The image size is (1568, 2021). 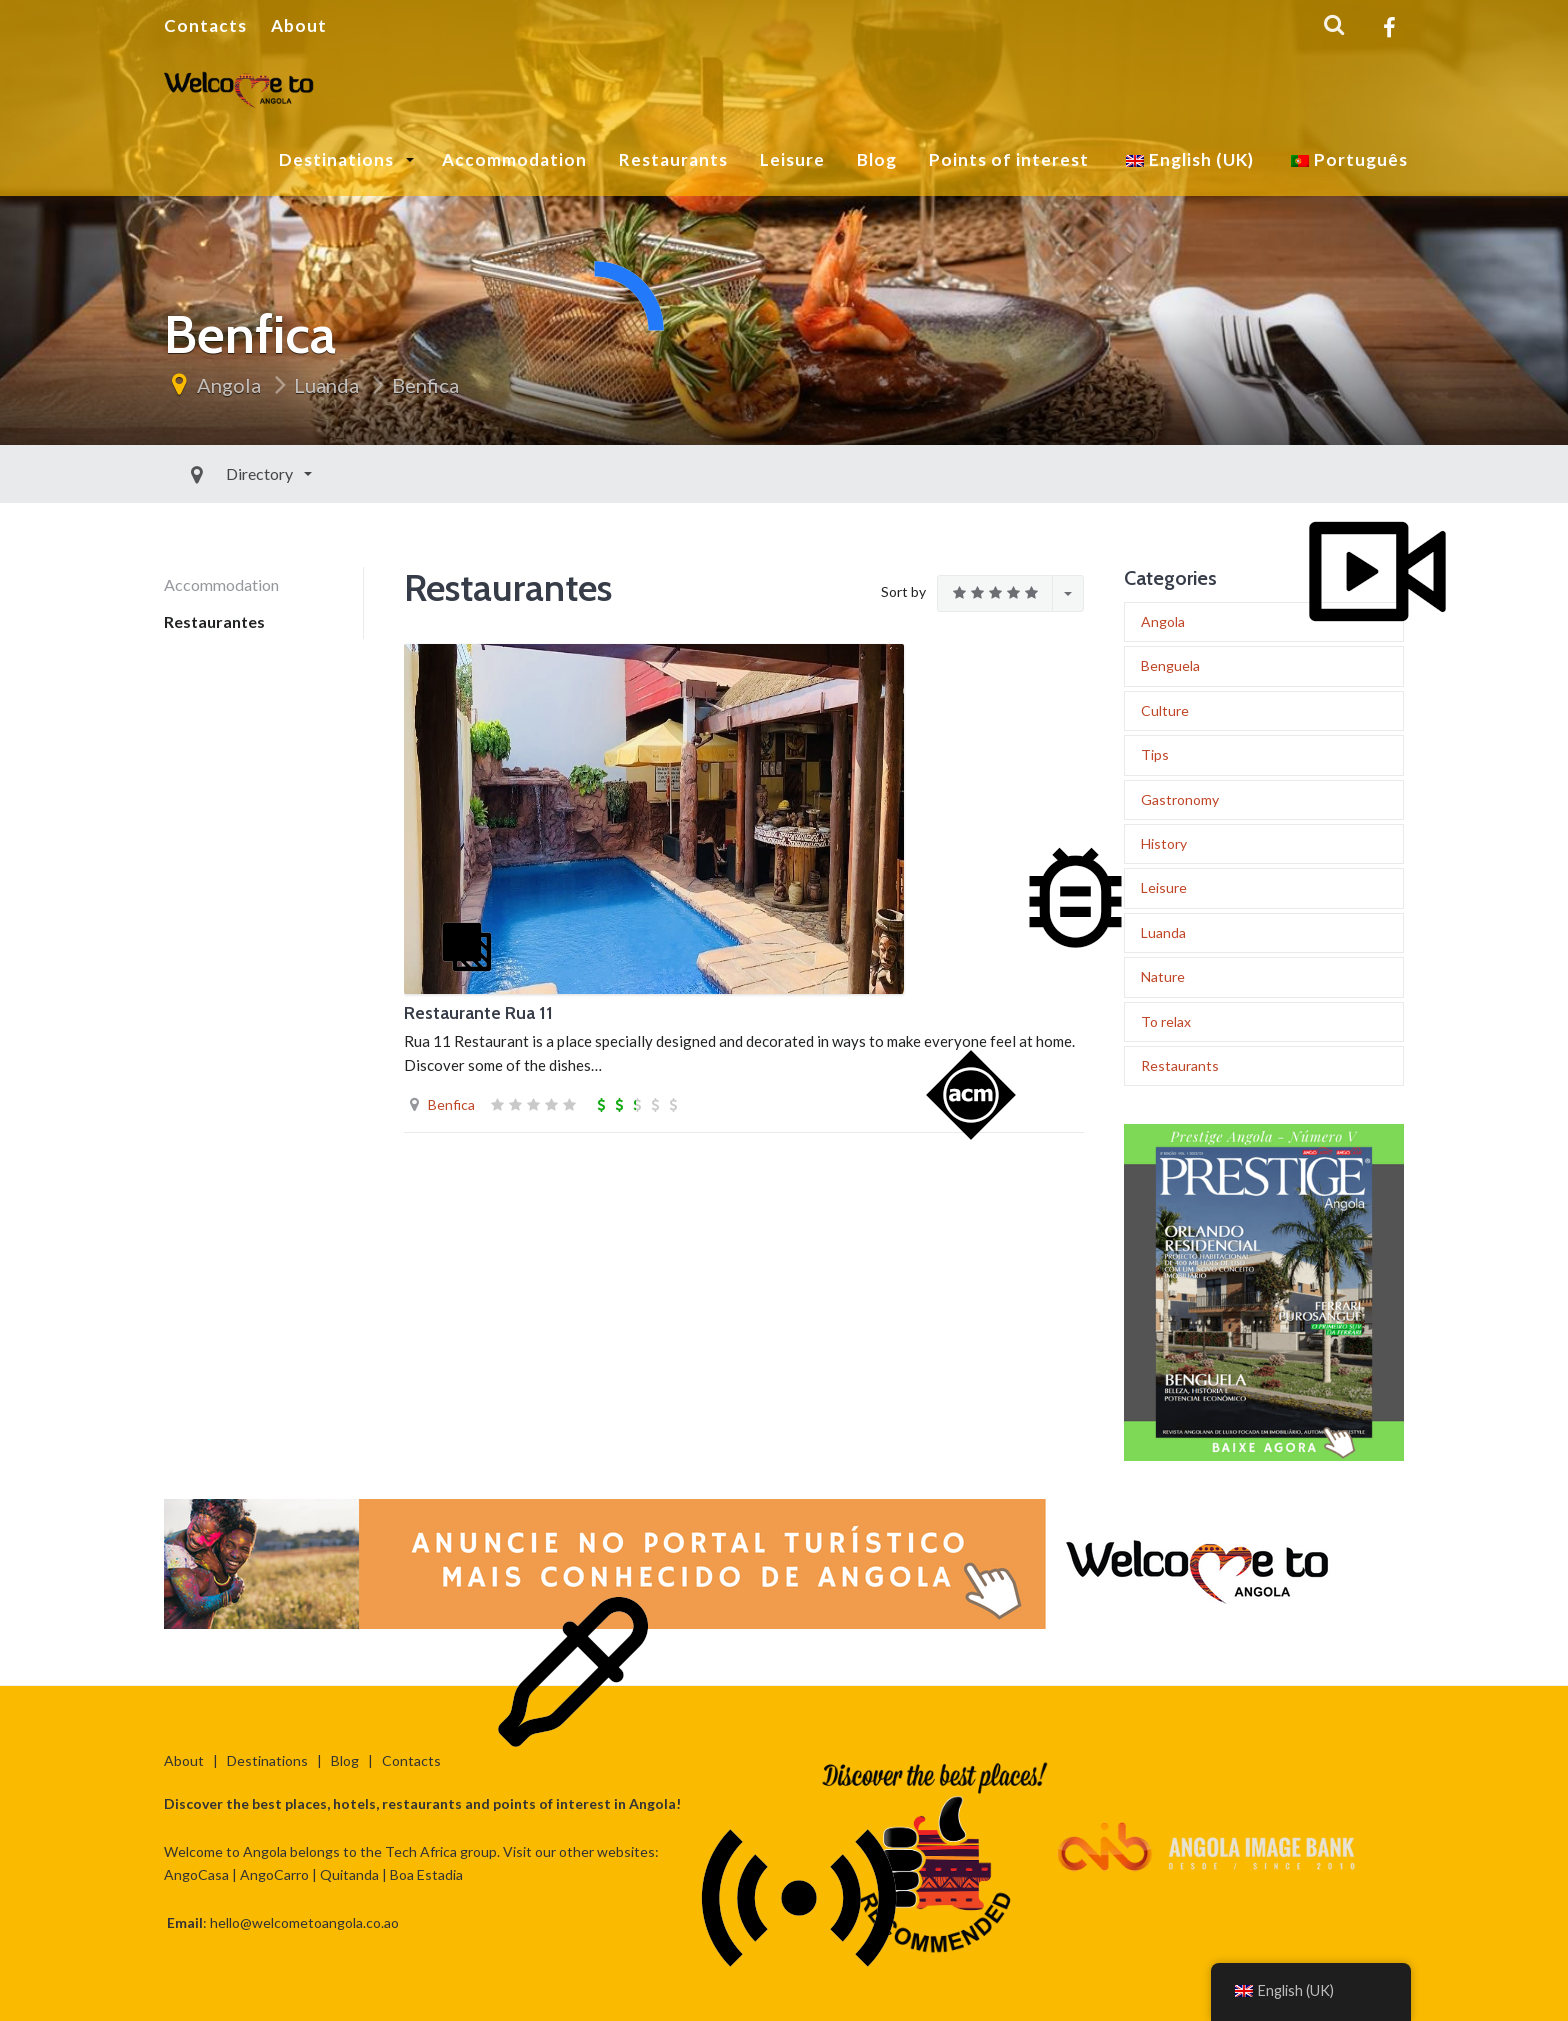 I want to click on association for computing machinery logo, so click(x=971, y=1095).